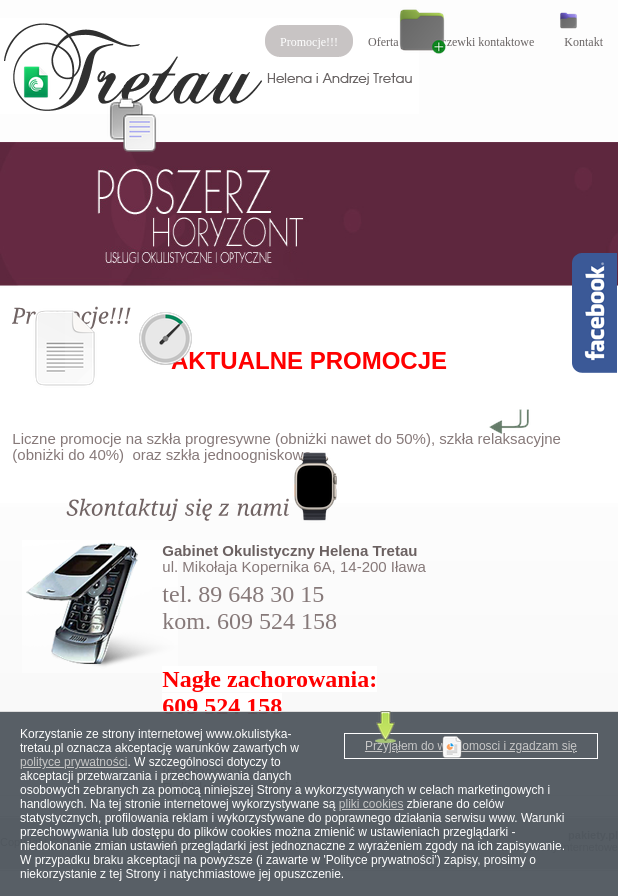  I want to click on paste copied content from clipboard, so click(133, 125).